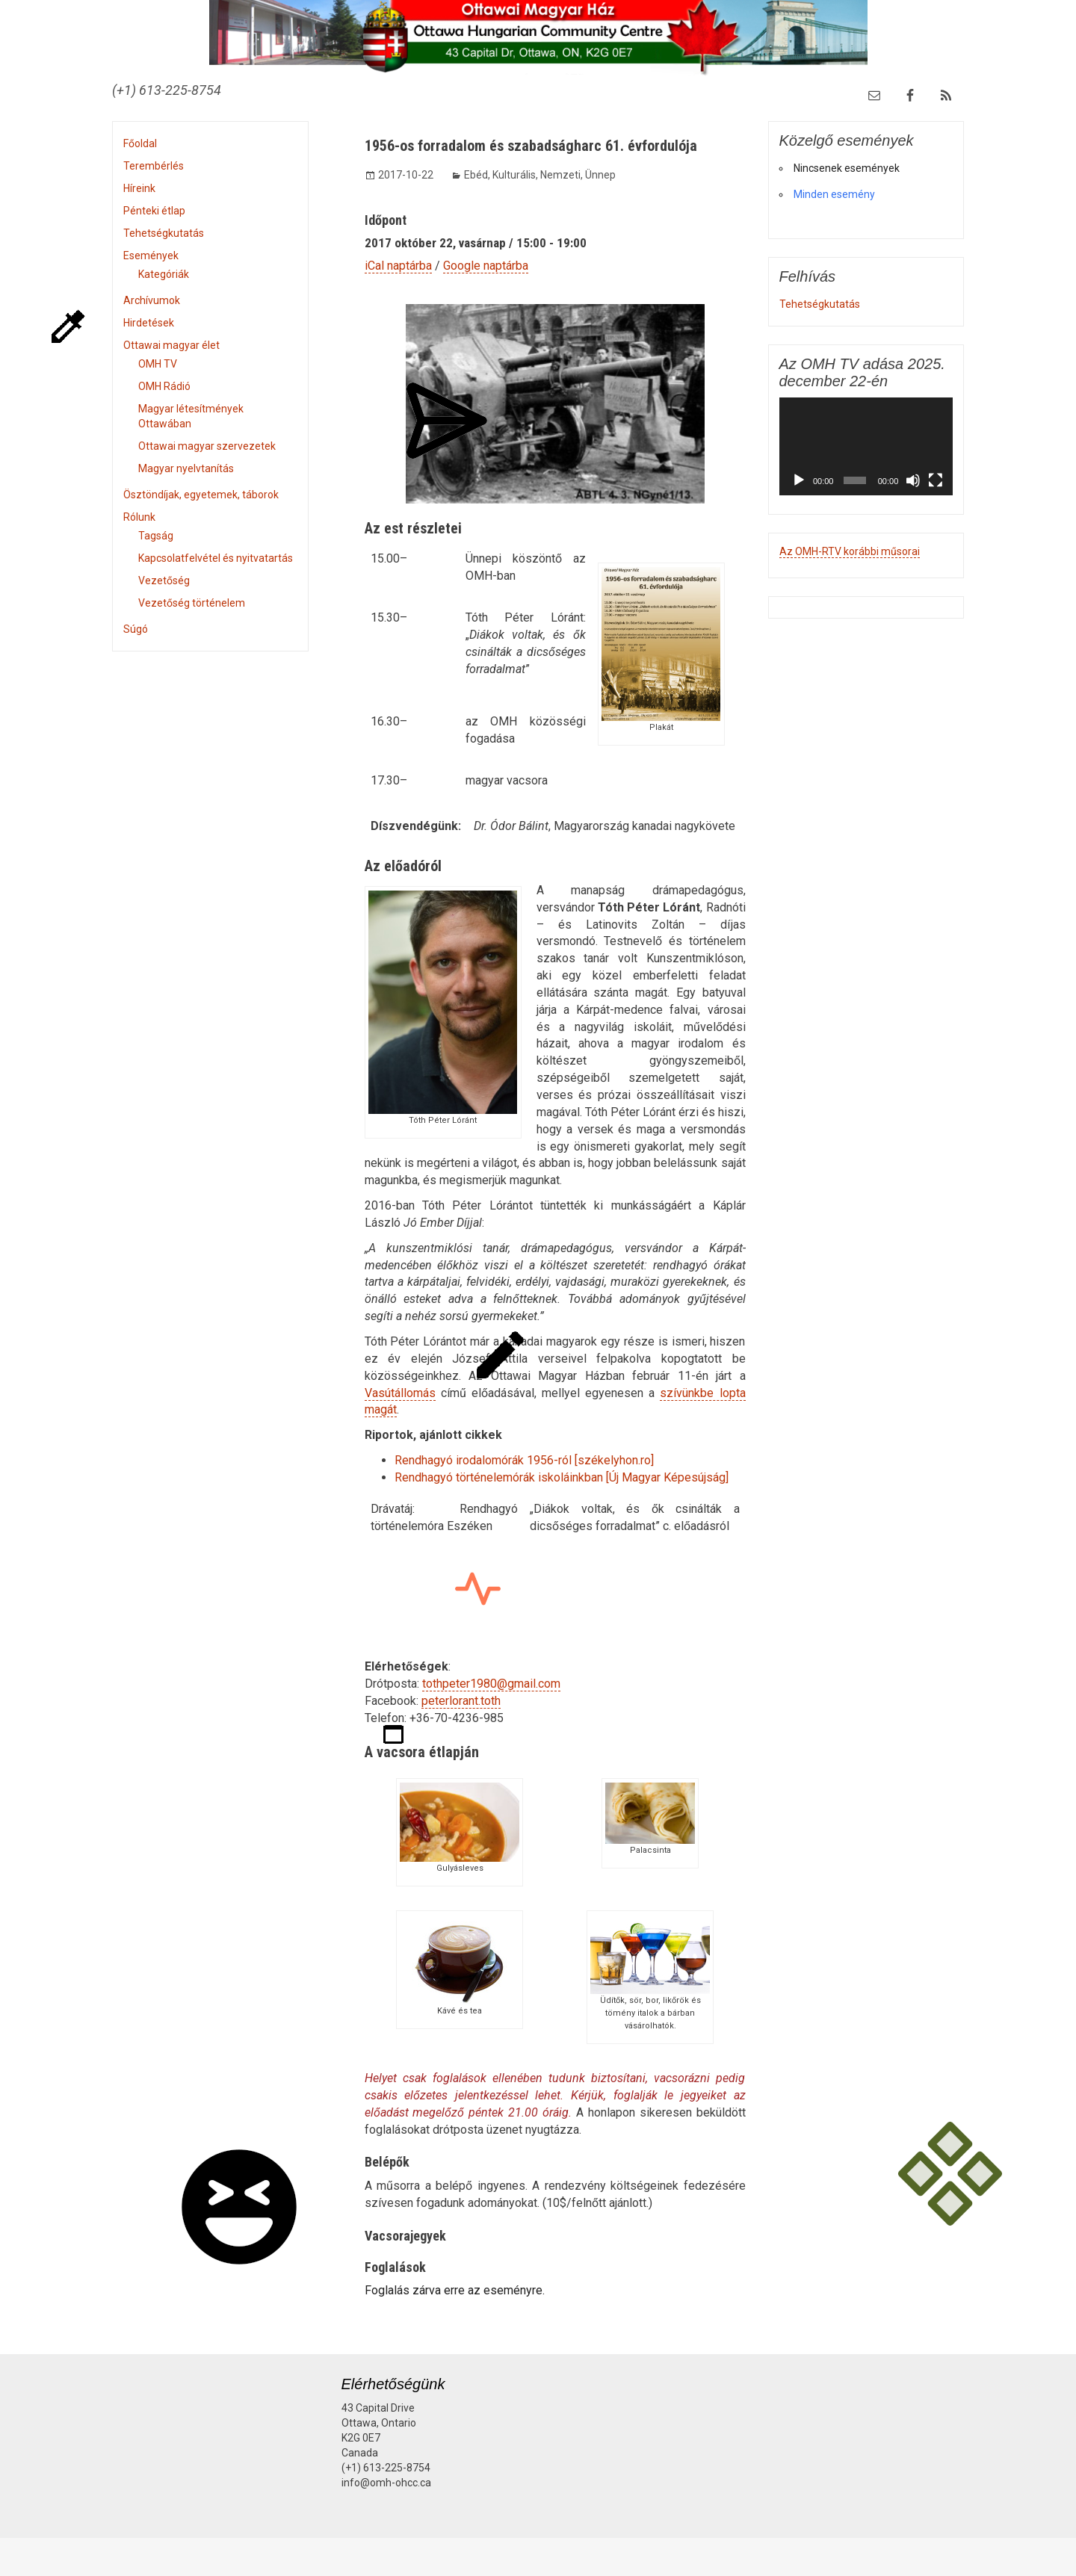  What do you see at coordinates (68, 326) in the screenshot?
I see `pick a color from the image using the eyedropper tool` at bounding box center [68, 326].